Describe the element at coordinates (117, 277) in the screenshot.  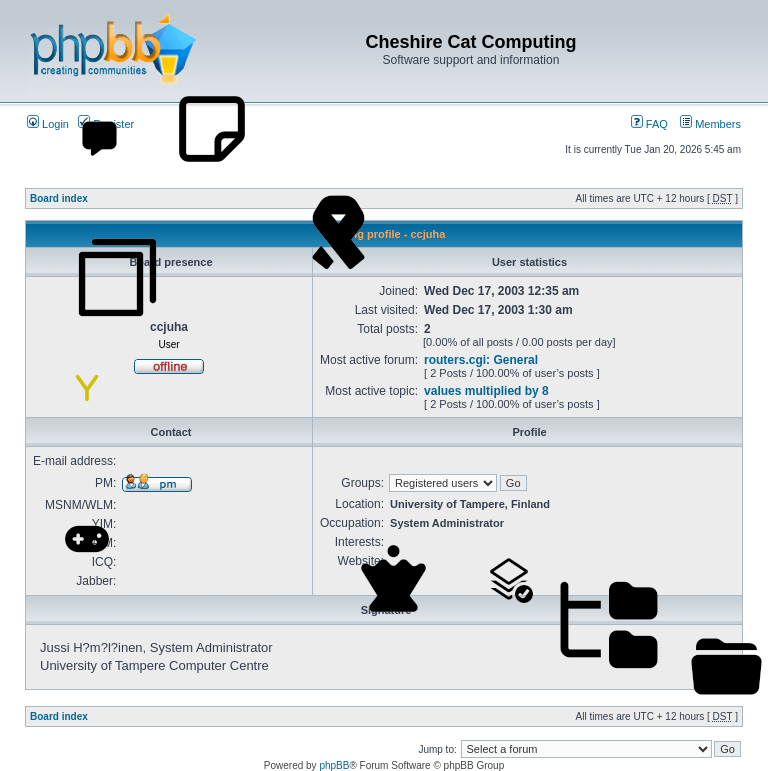
I see `copy to clipboard` at that location.